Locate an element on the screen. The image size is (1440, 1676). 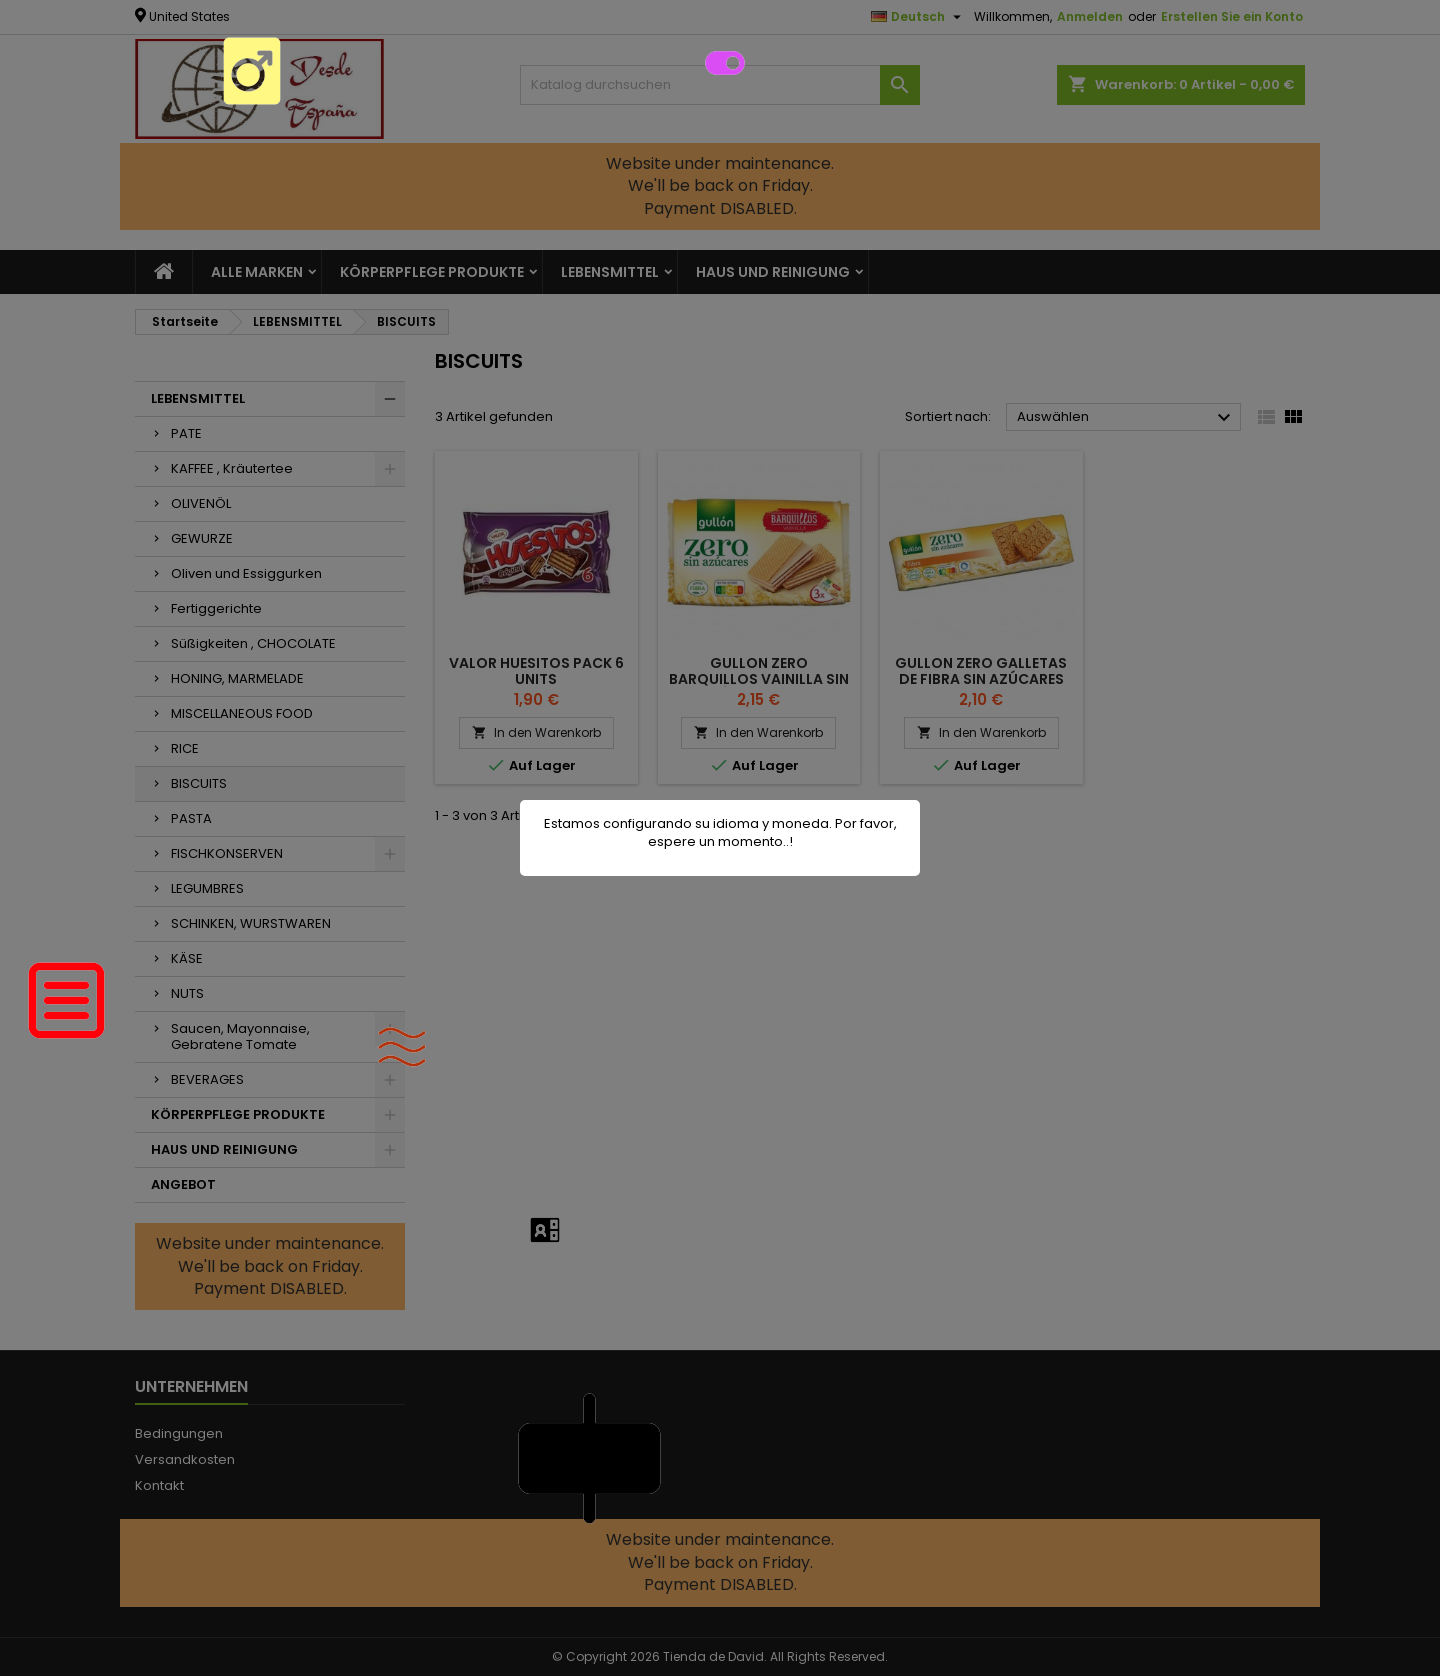
indicates water or aquatic features is located at coordinates (402, 1047).